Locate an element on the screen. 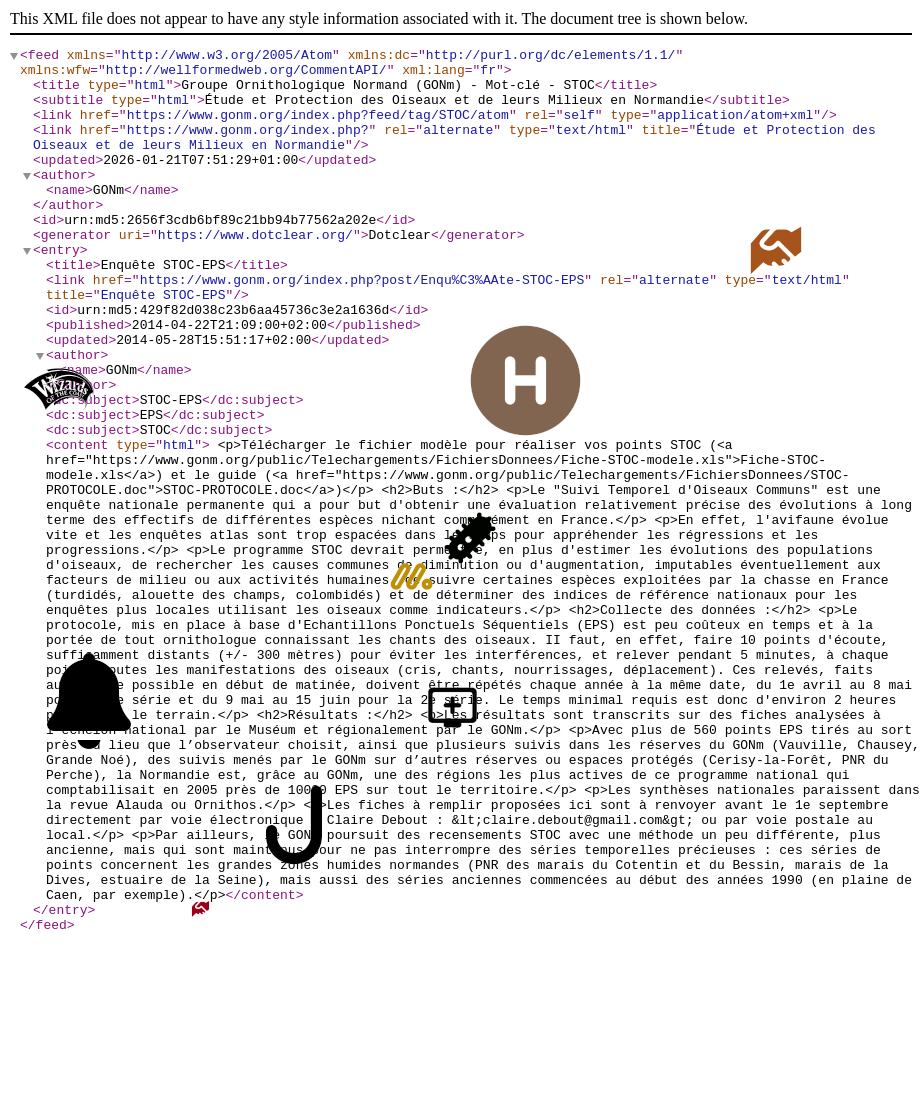 The height and width of the screenshot is (1110, 922). the letter J text element or keyboard shortcut indicator is located at coordinates (294, 825).